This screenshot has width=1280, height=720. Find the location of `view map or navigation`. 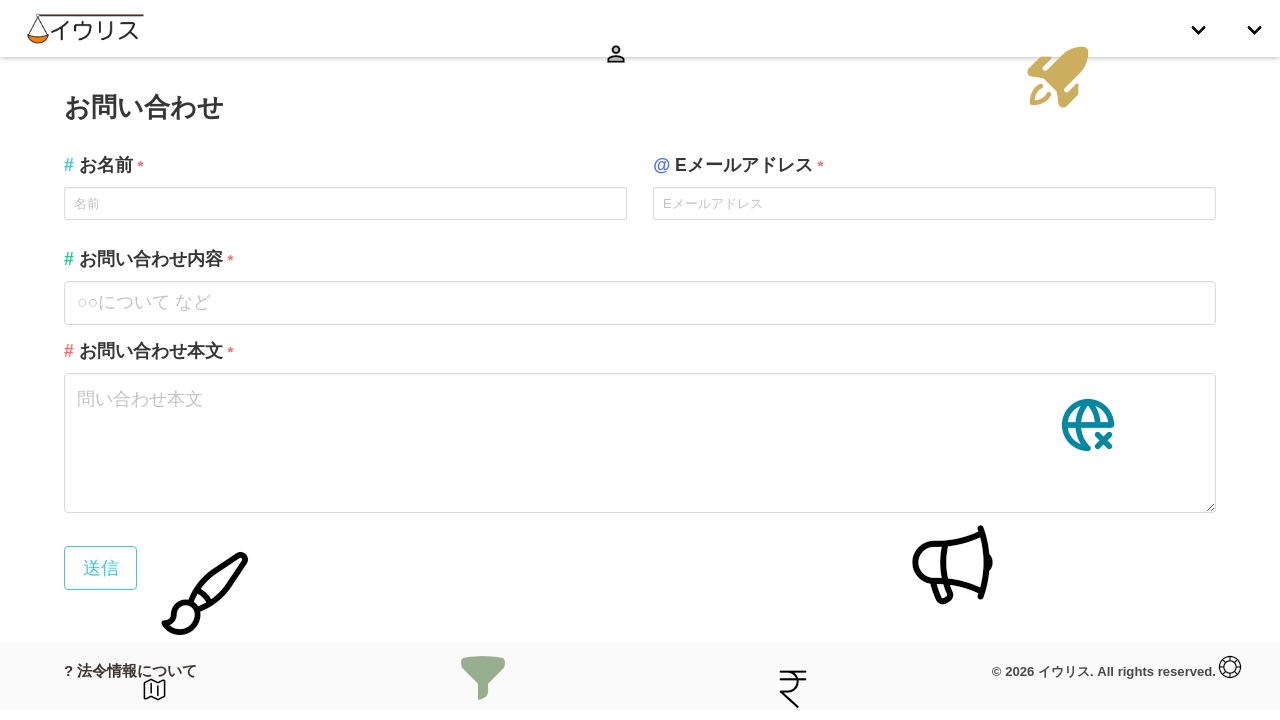

view map or navigation is located at coordinates (154, 689).